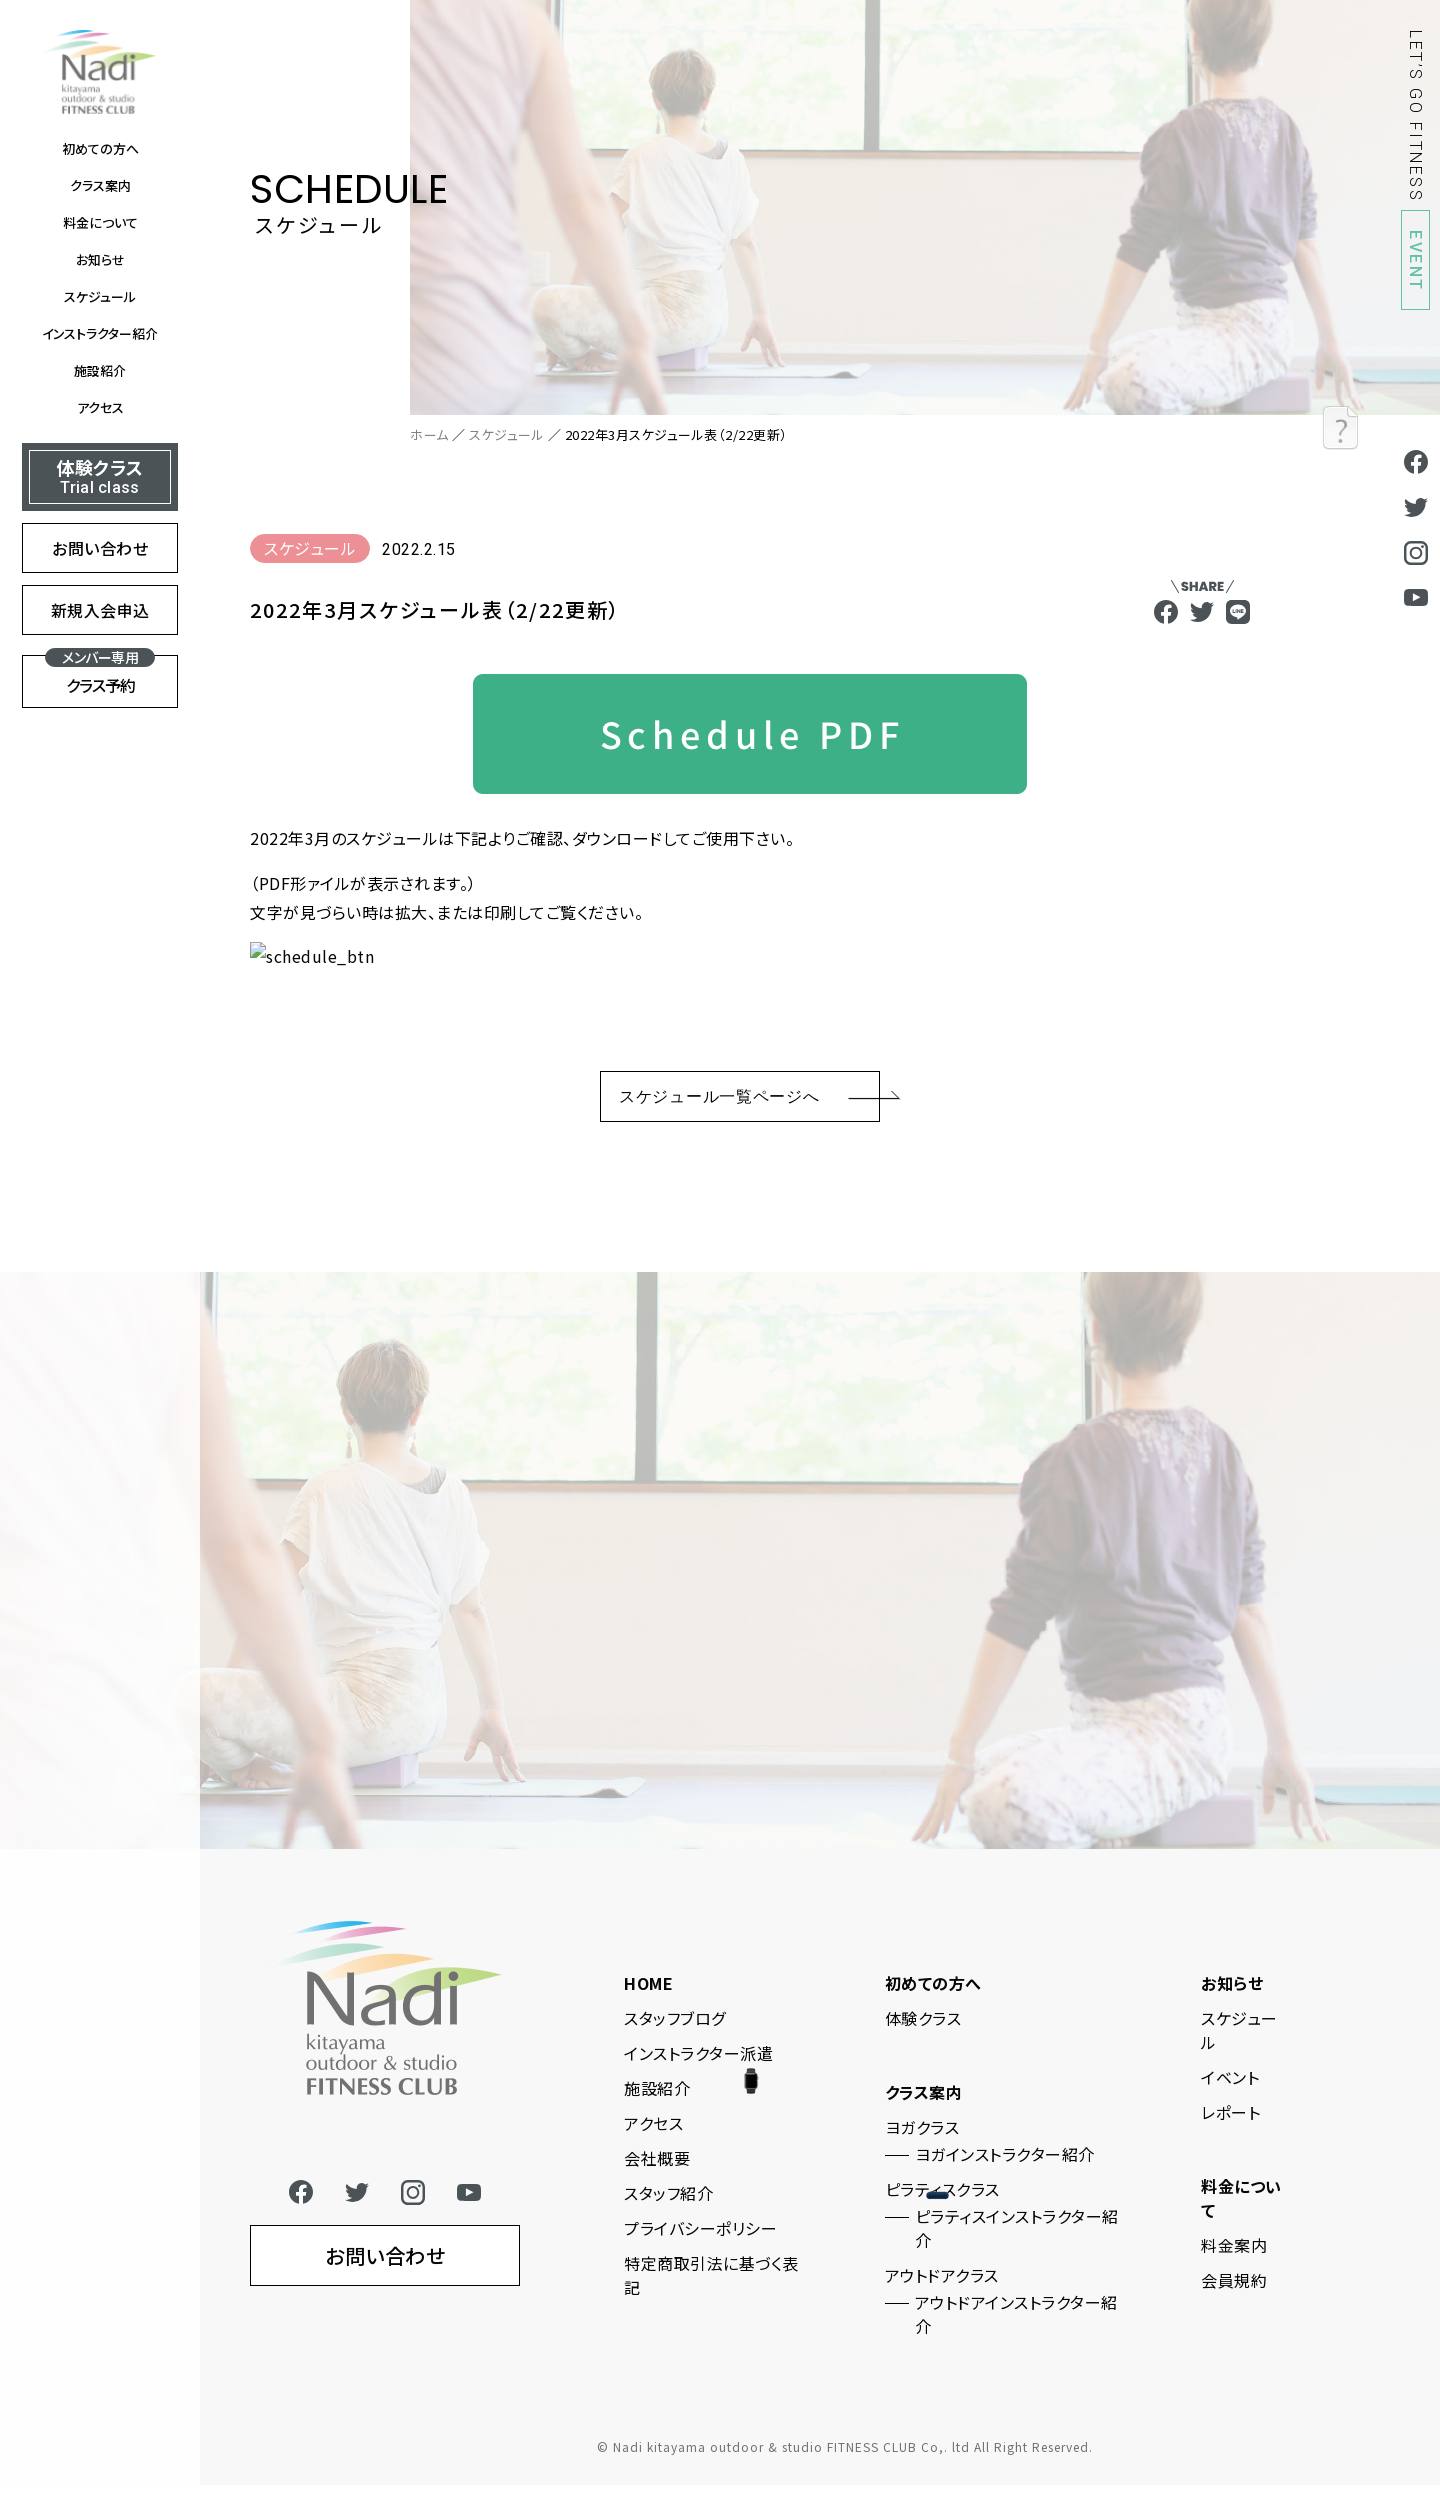 This screenshot has width=1440, height=2516. I want to click on unrecognized file type, so click(1340, 427).